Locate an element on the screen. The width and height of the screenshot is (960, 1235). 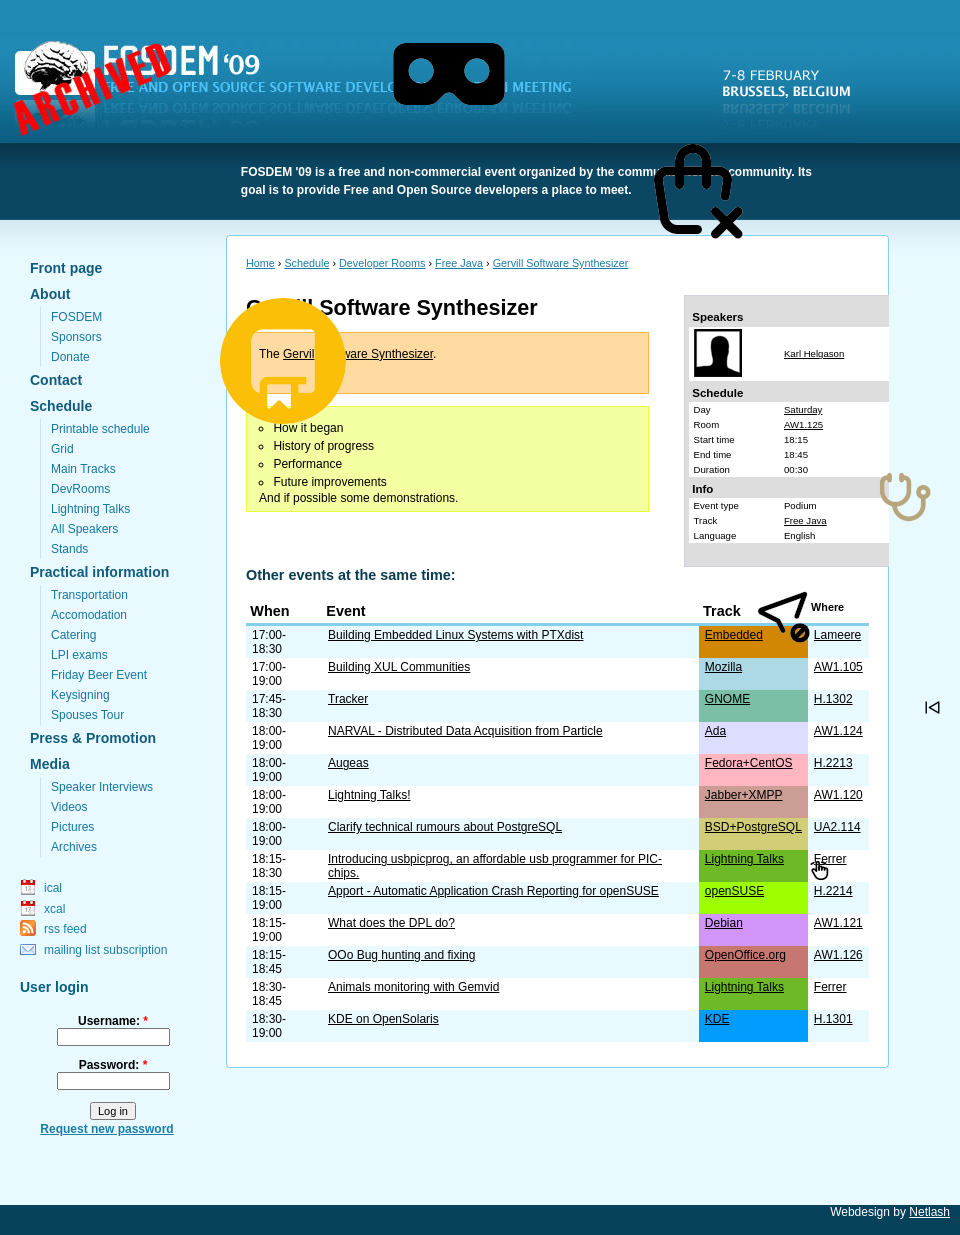
remove item from shopping bag is located at coordinates (693, 189).